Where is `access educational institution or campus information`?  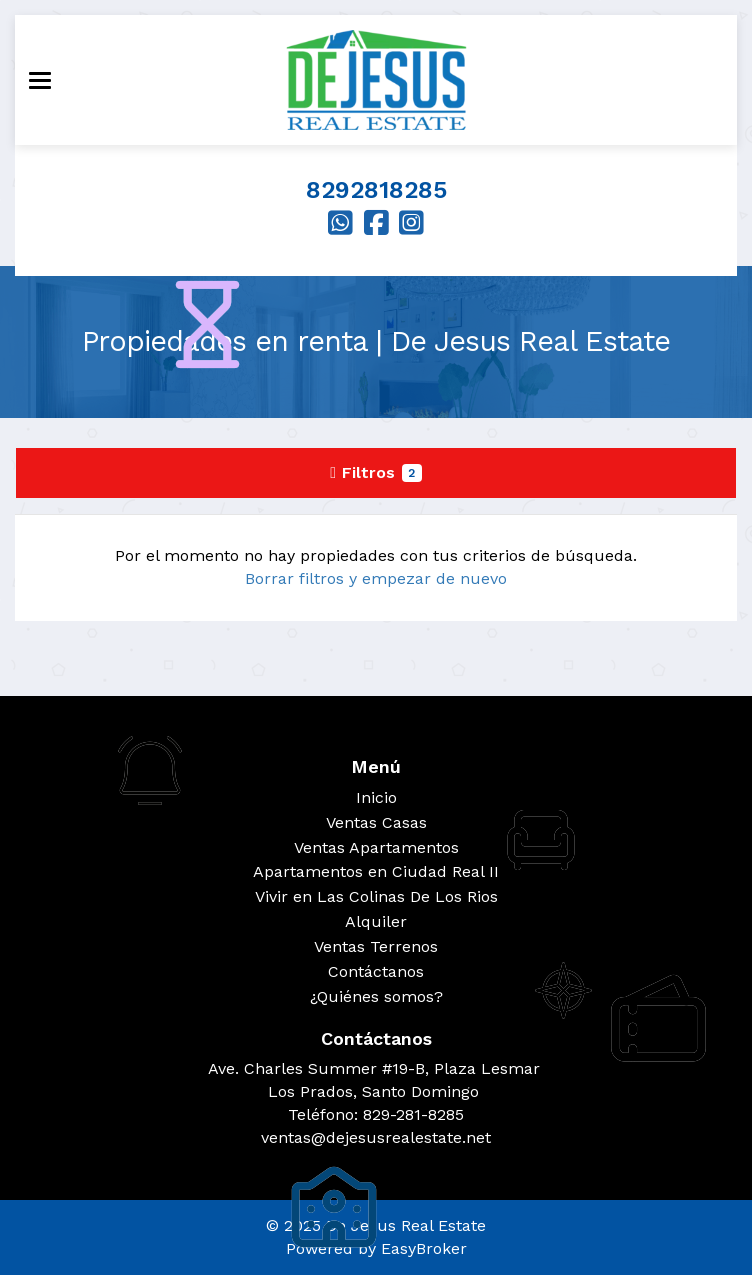 access educational institution or campus information is located at coordinates (334, 1209).